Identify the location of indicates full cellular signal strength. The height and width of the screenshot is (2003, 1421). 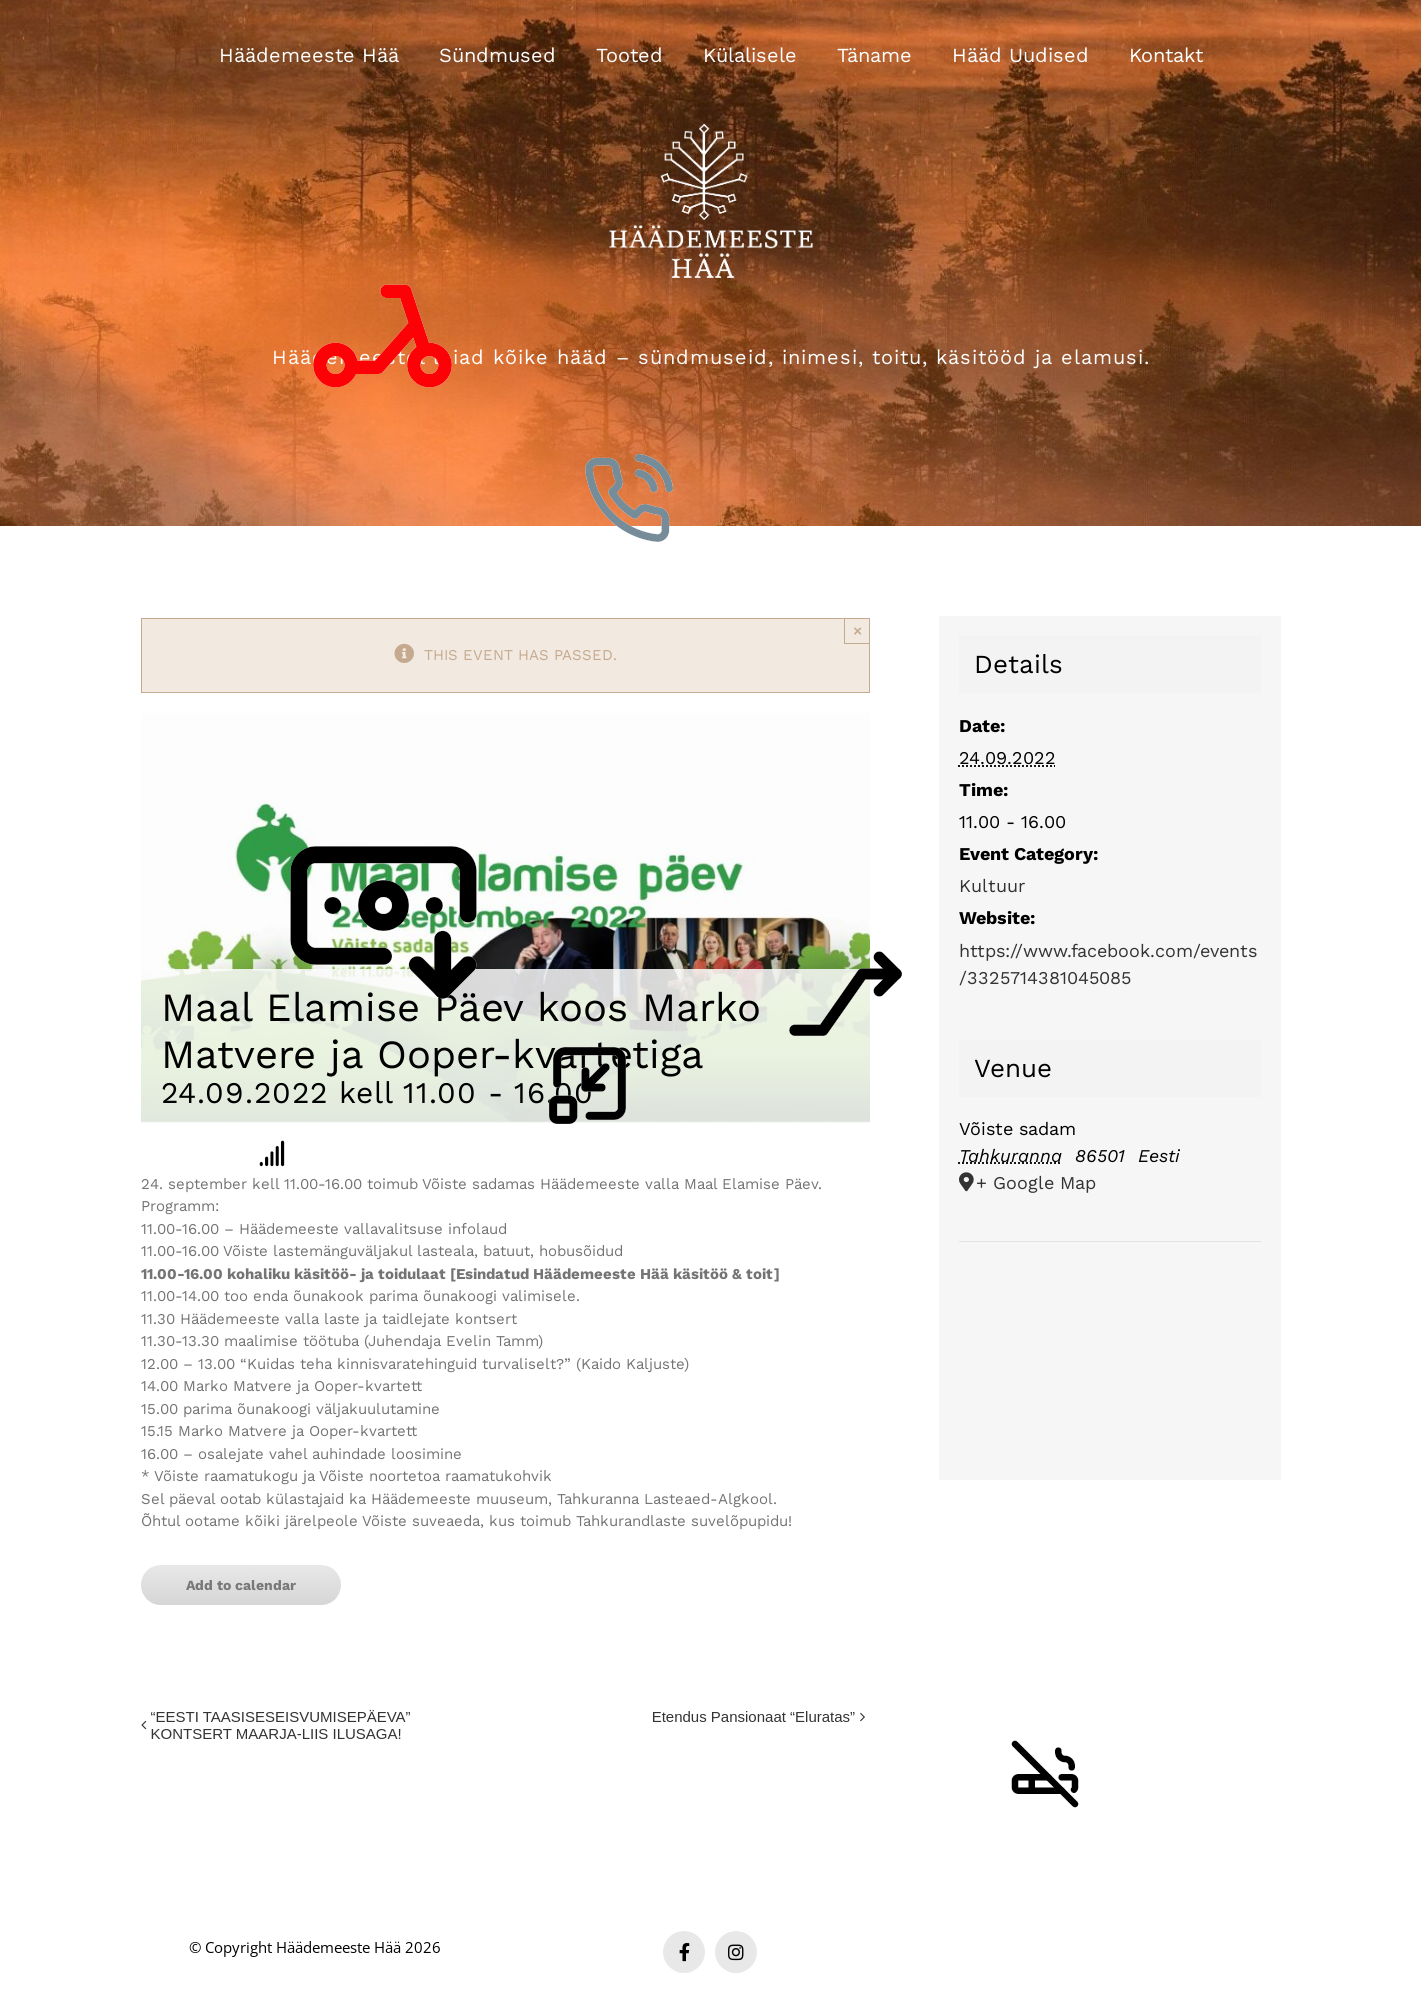
(273, 1155).